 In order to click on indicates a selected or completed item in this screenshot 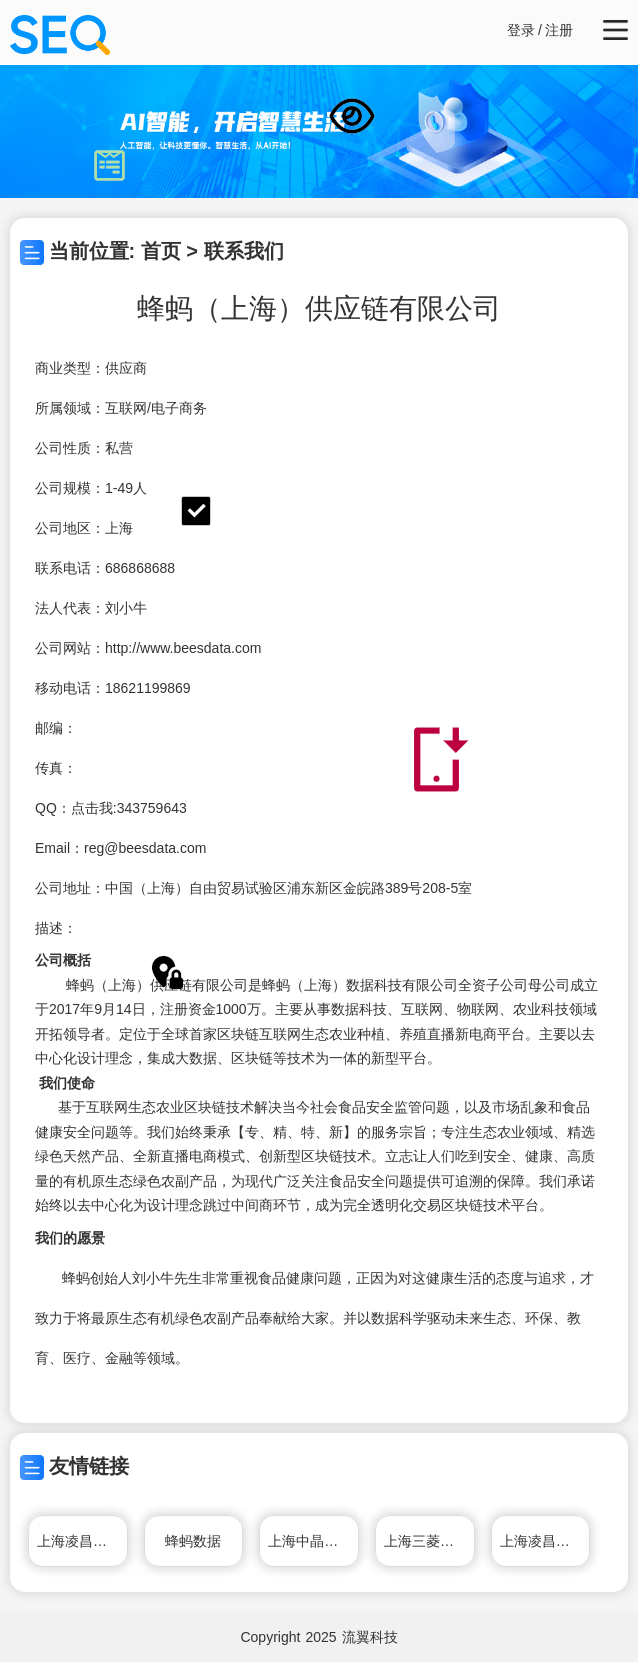, I will do `click(196, 511)`.